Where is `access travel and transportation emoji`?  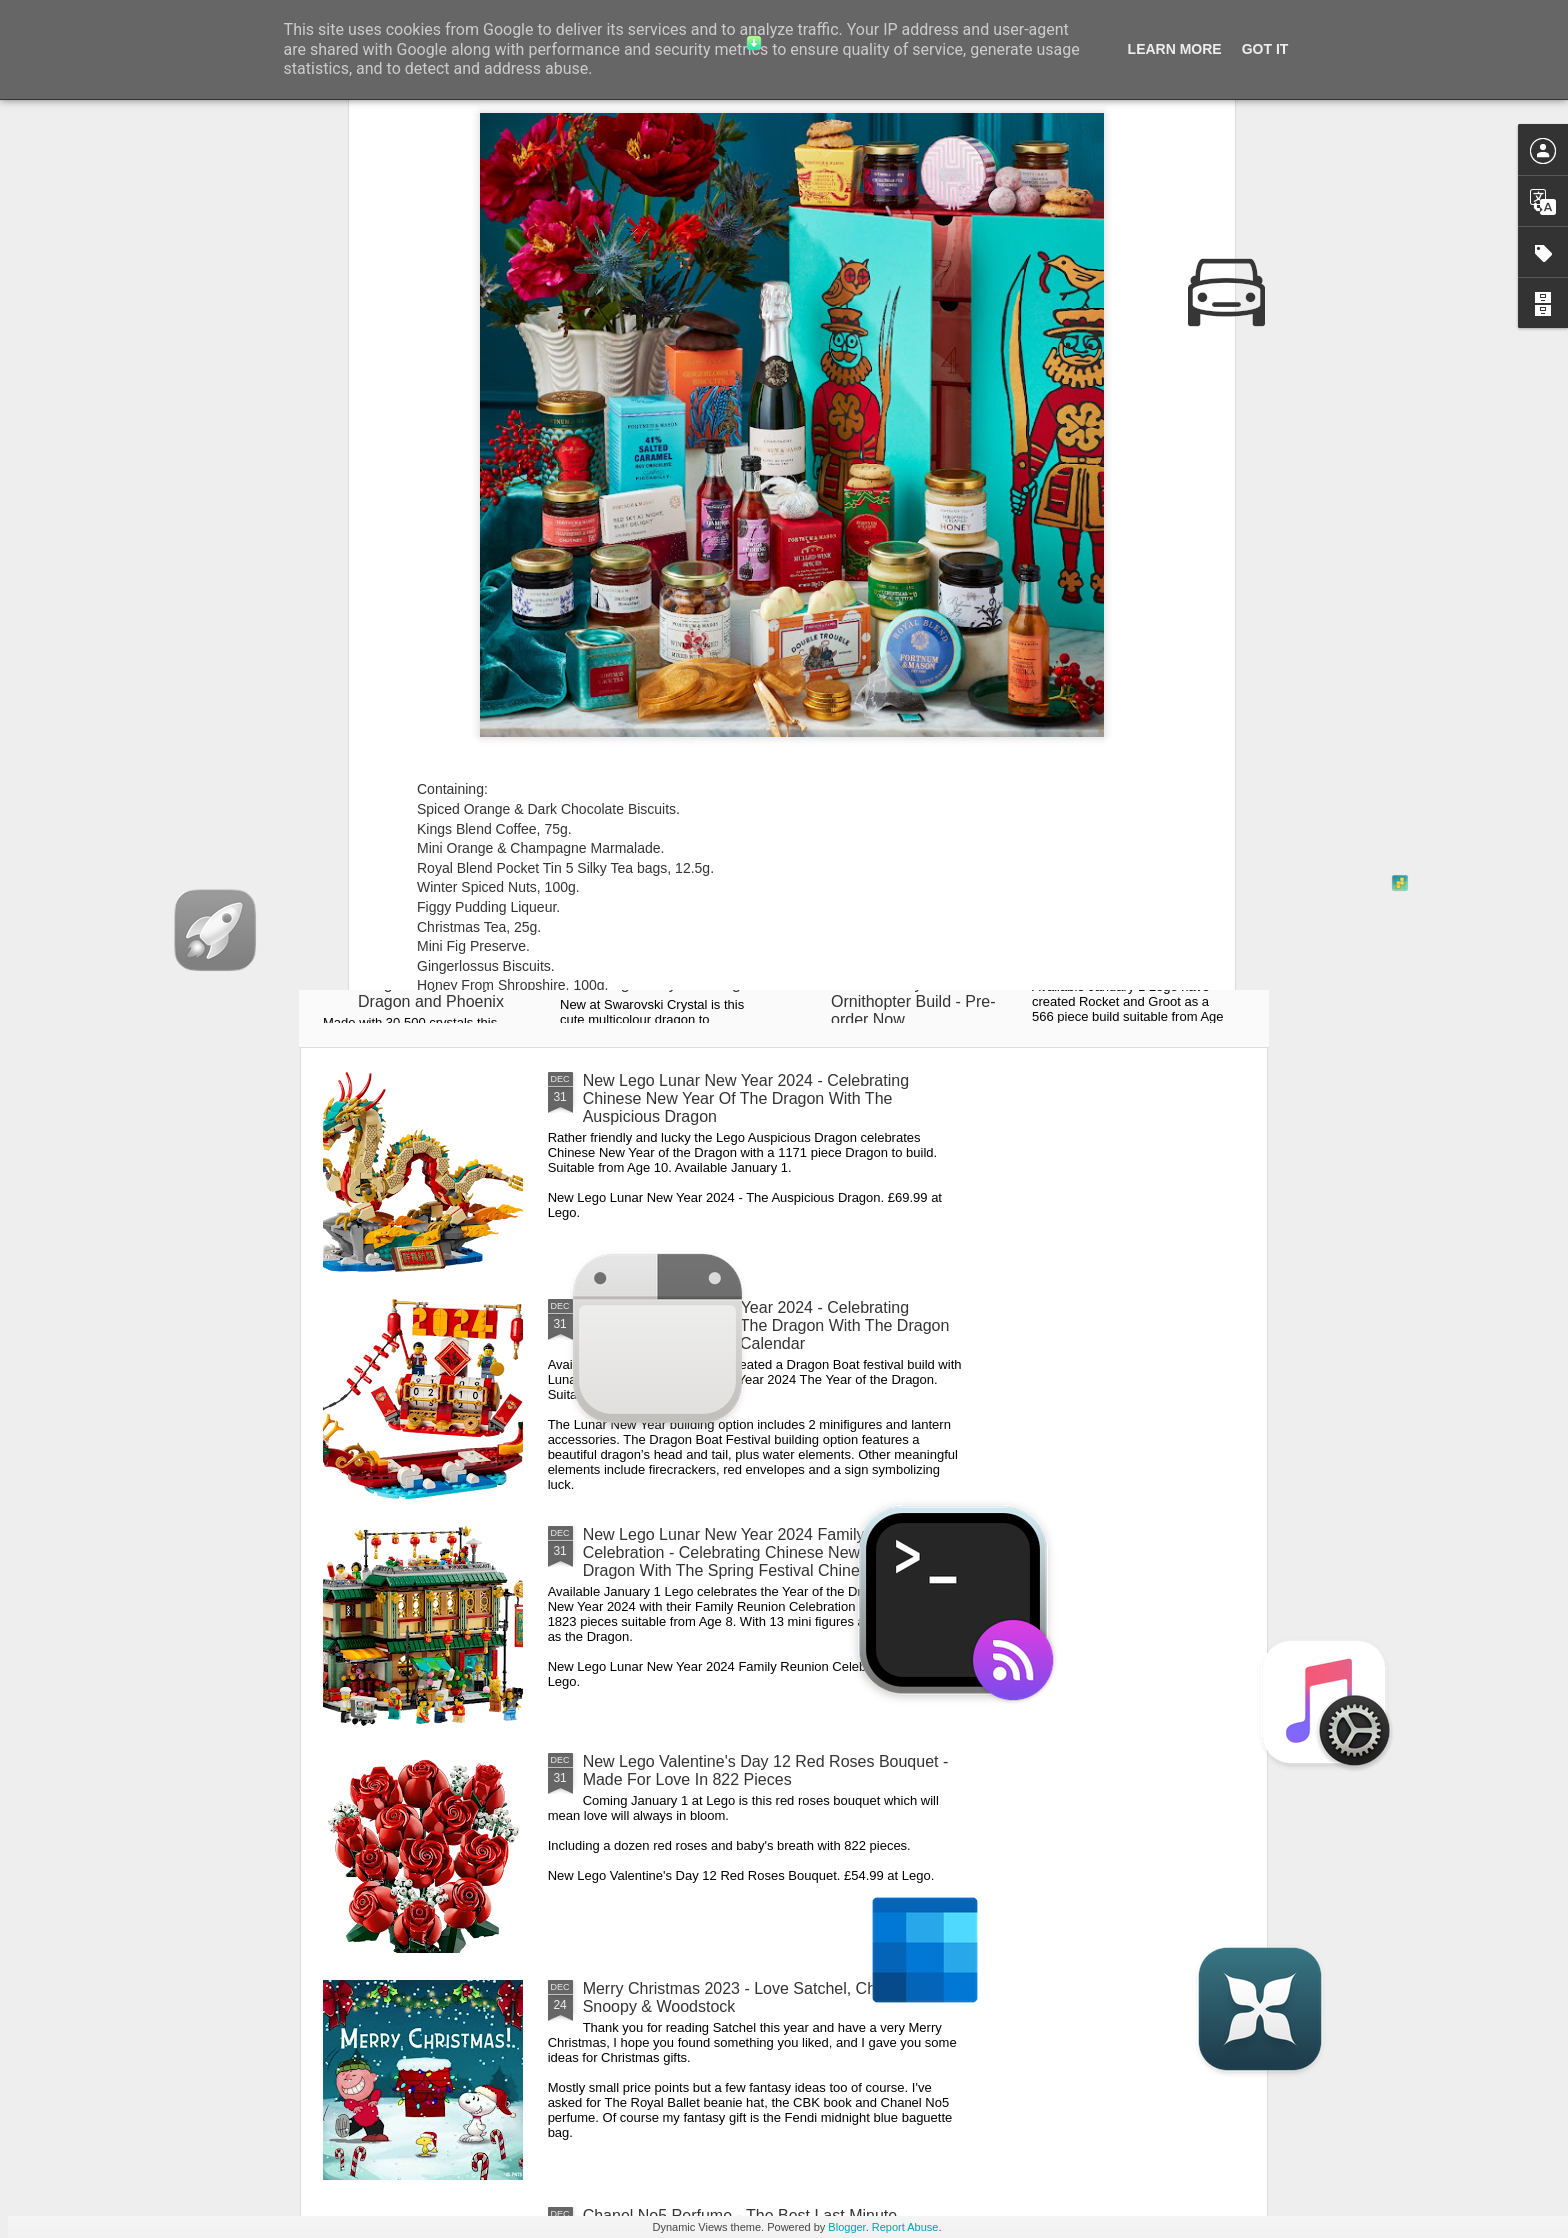 access travel and transportation emoji is located at coordinates (1226, 292).